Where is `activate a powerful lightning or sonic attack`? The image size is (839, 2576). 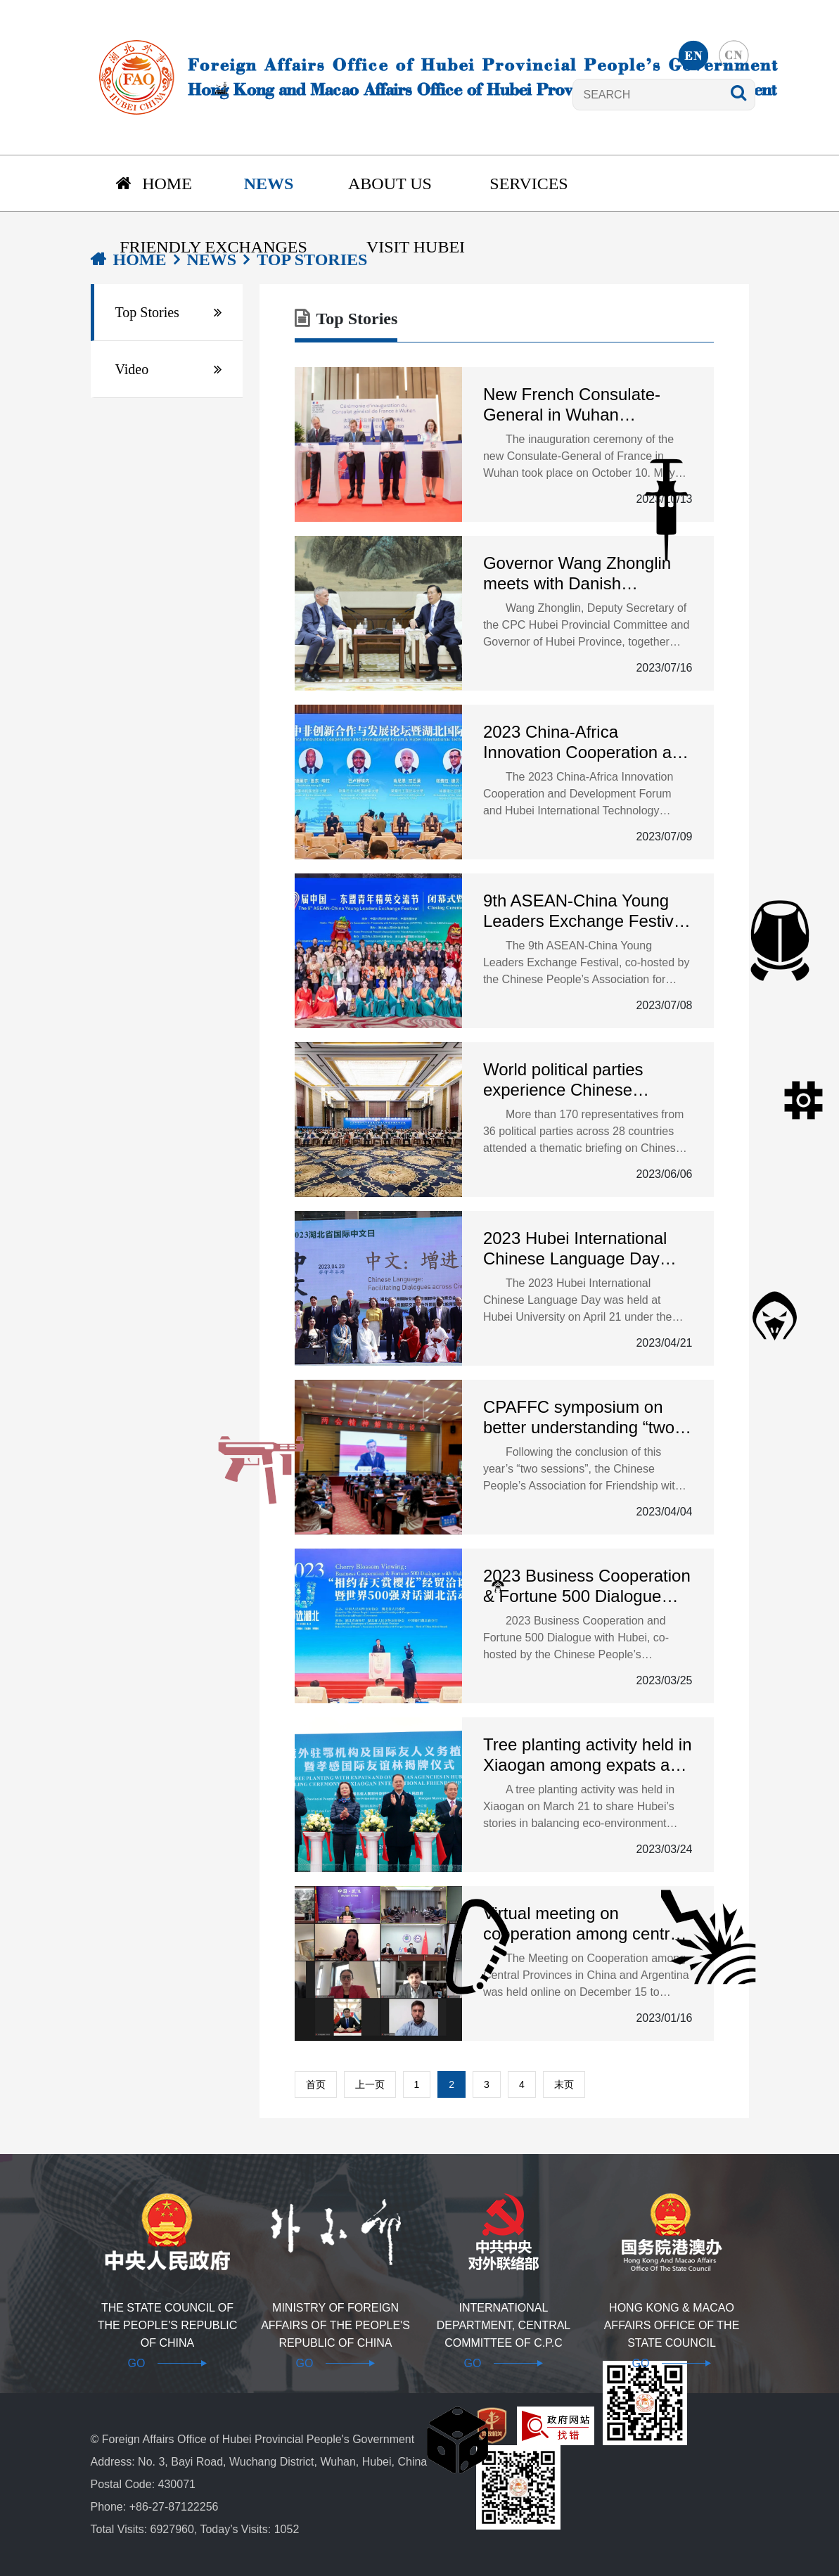
activate a powerful lightning or sonic attack is located at coordinates (708, 1937).